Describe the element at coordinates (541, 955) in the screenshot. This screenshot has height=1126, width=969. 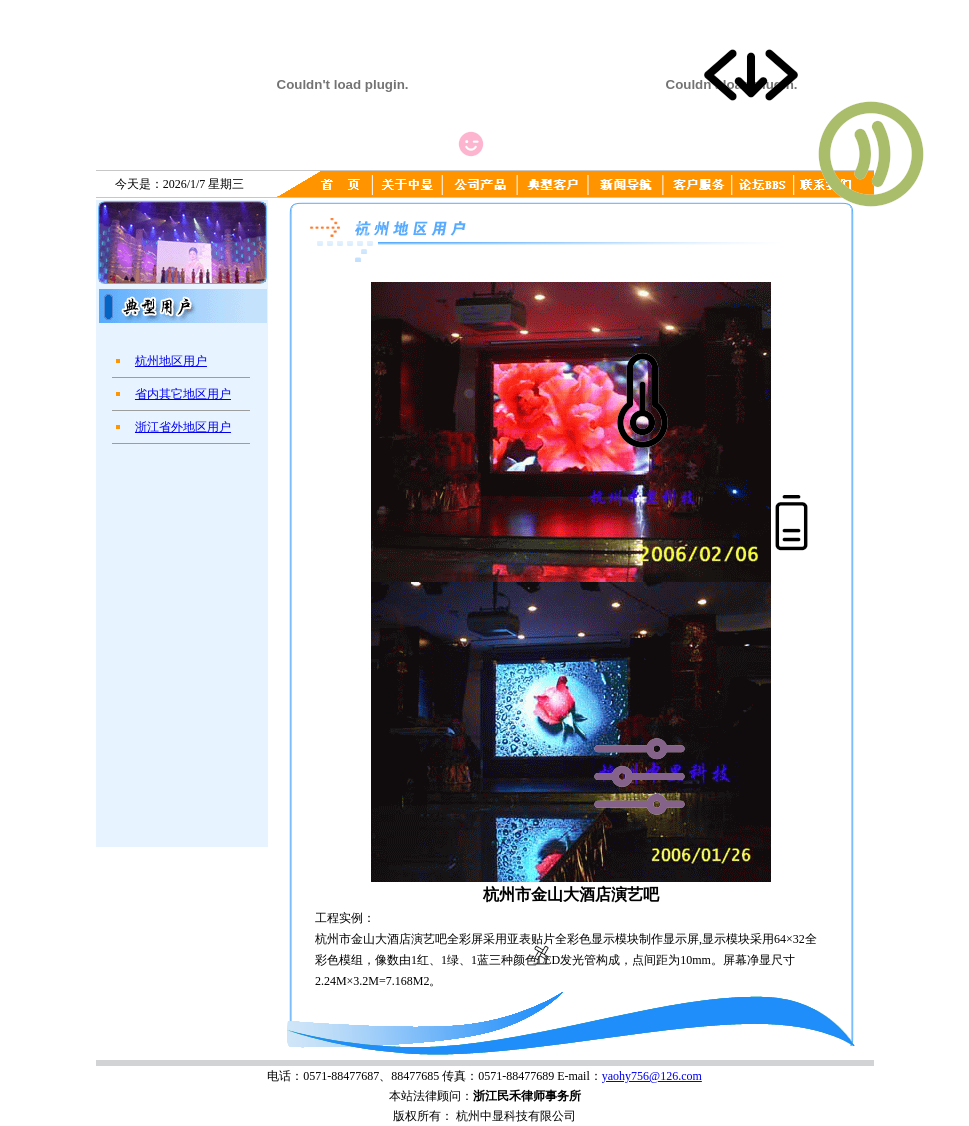
I see `indicates renewable or wind energy options` at that location.